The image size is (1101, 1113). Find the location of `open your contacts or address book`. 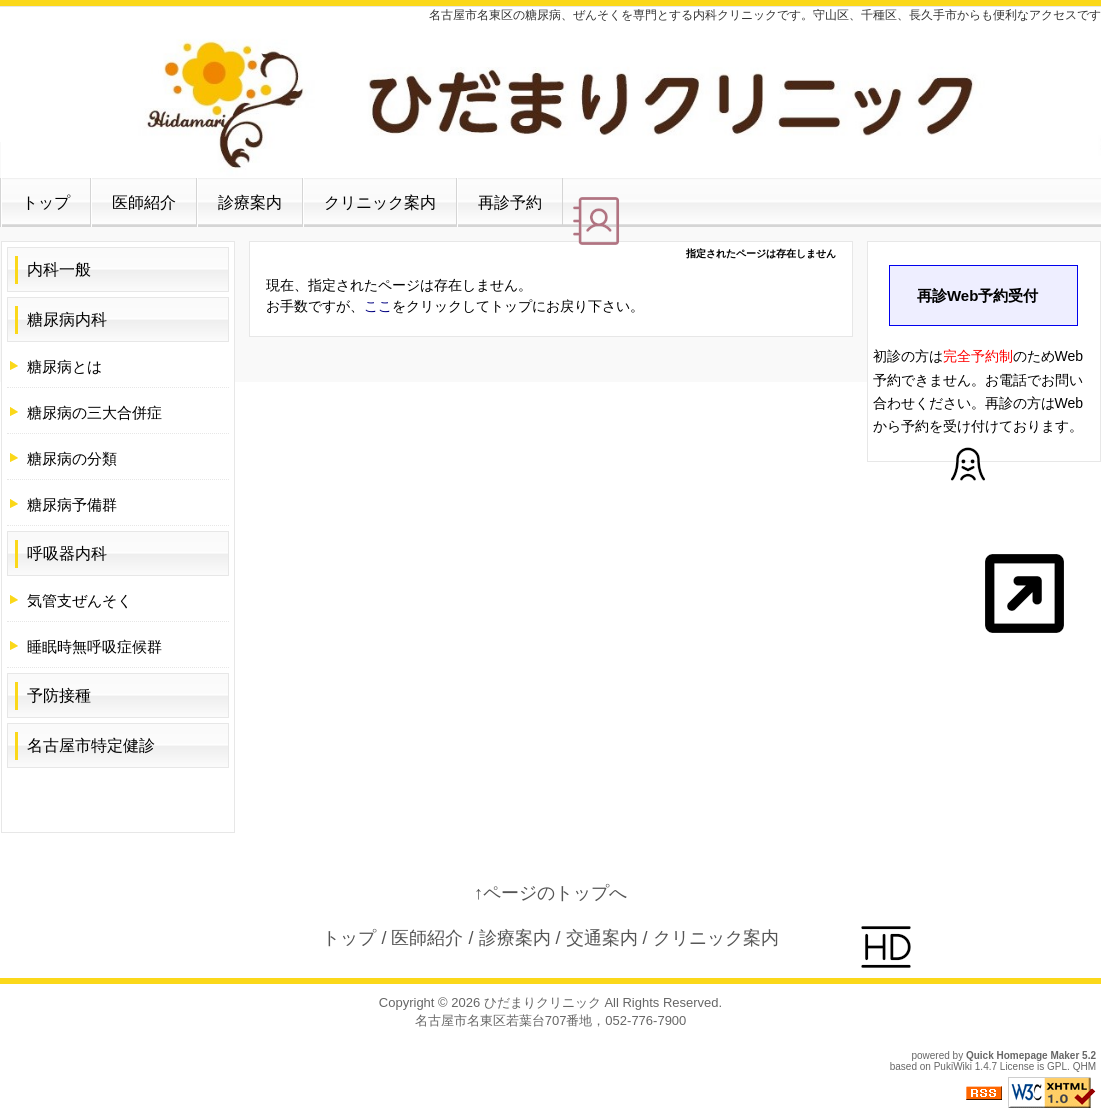

open your contacts or address book is located at coordinates (597, 221).